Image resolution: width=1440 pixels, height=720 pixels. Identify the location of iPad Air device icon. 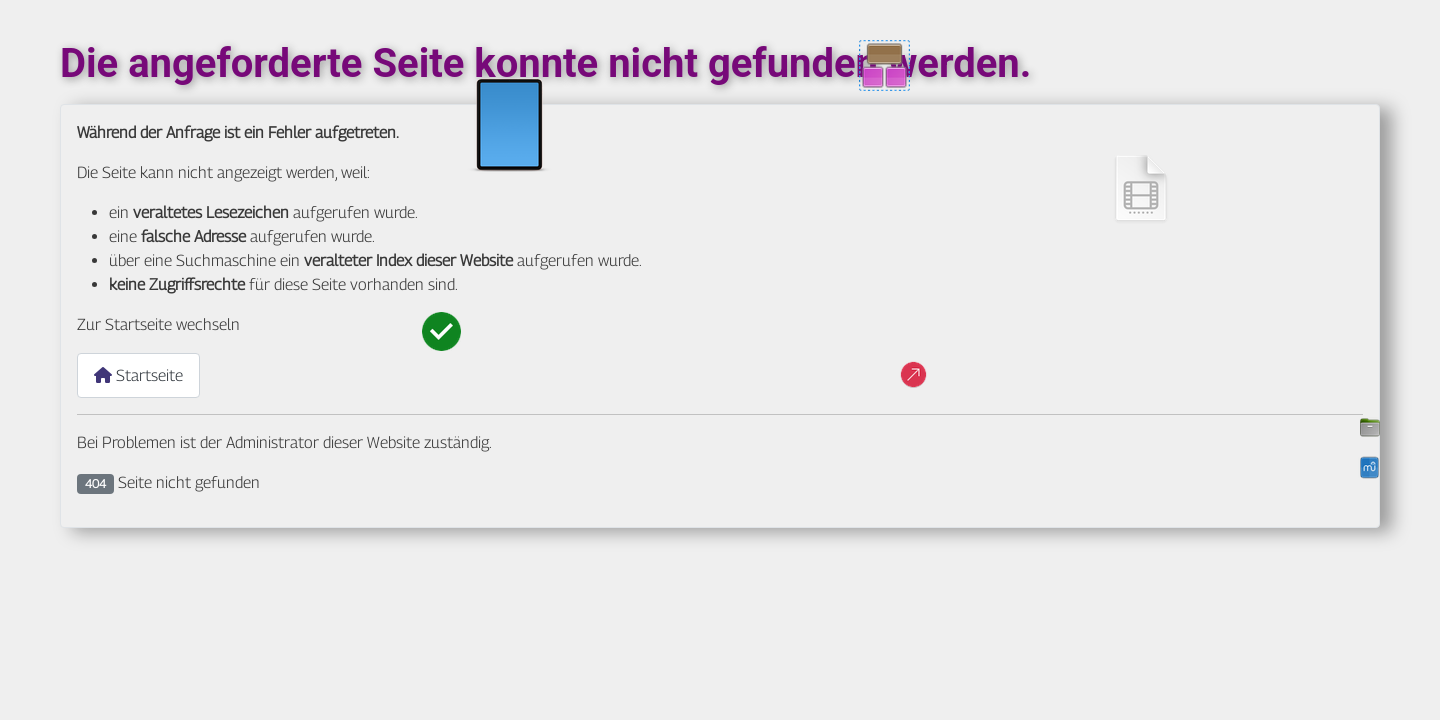
(509, 125).